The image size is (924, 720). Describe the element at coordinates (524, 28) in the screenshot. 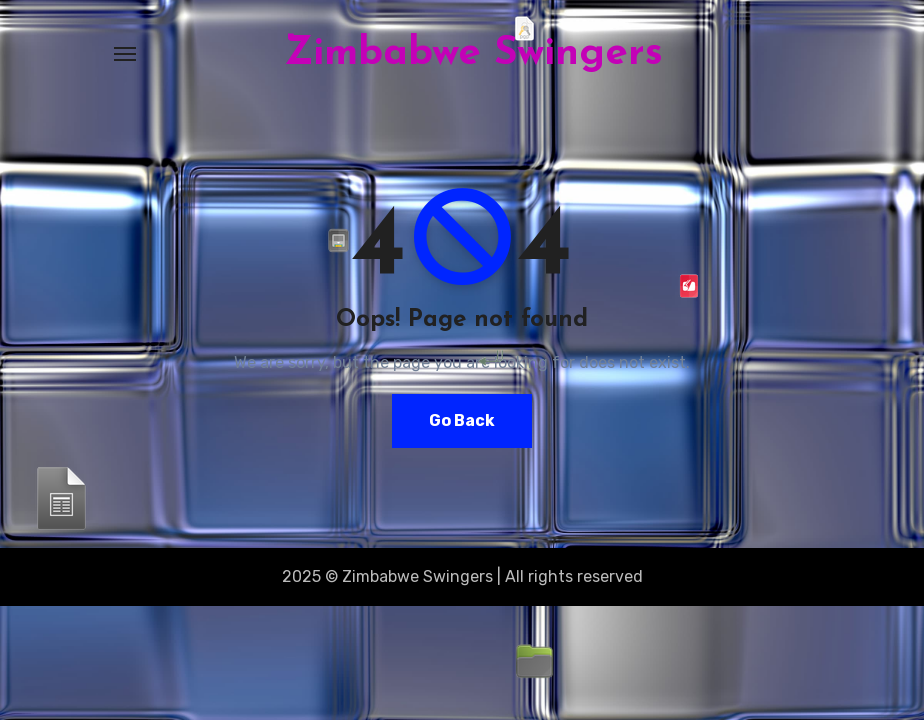

I see `a PGP encryption key file` at that location.